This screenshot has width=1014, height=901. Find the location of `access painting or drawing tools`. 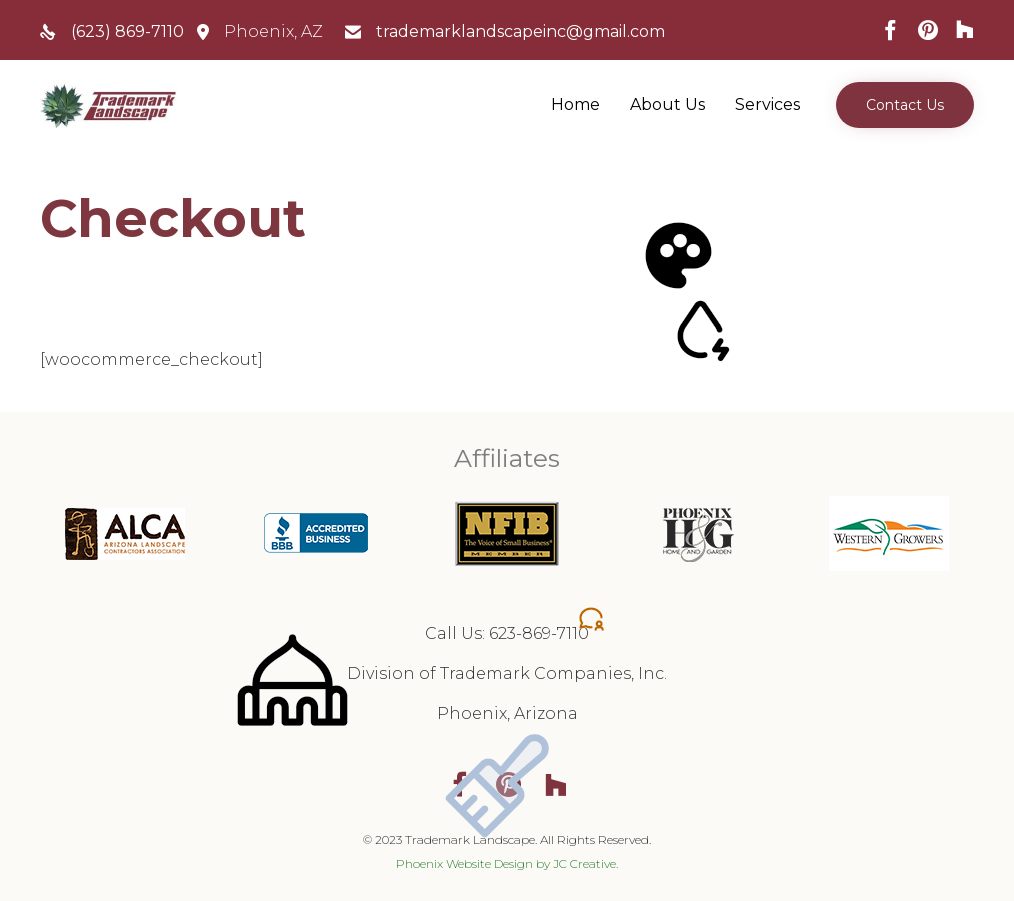

access painting or drawing tools is located at coordinates (499, 784).